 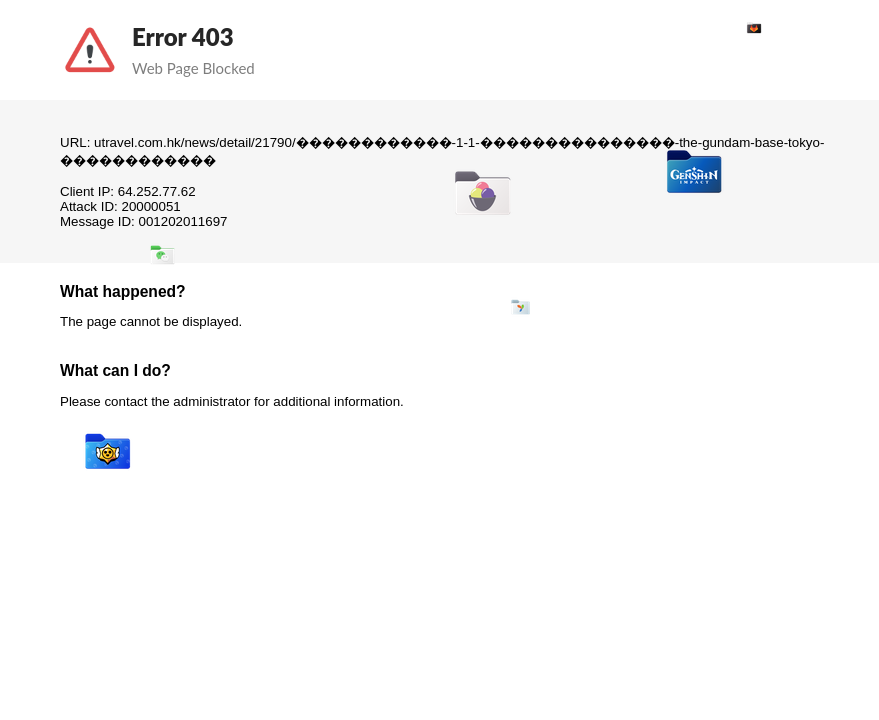 What do you see at coordinates (520, 307) in the screenshot?
I see `open yii2 framework project folder` at bounding box center [520, 307].